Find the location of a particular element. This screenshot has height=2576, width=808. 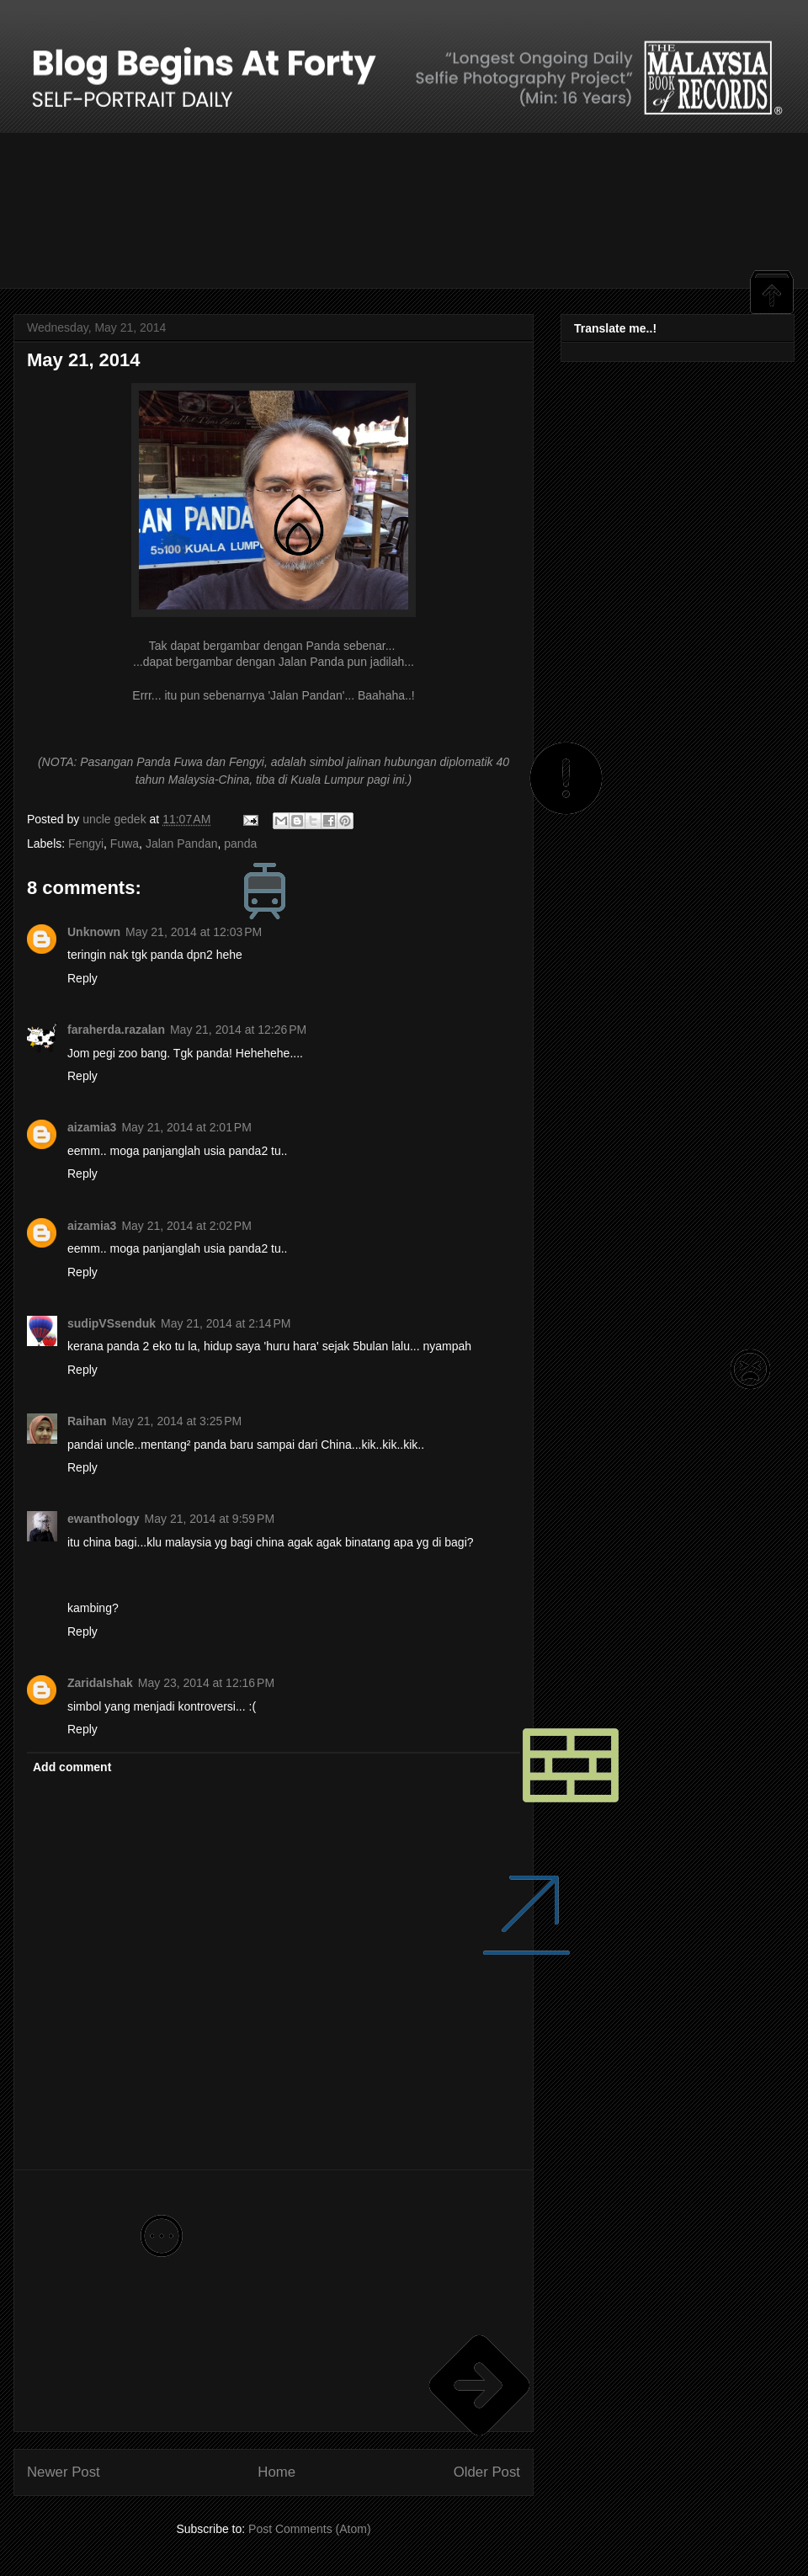

upload file to storage is located at coordinates (772, 292).